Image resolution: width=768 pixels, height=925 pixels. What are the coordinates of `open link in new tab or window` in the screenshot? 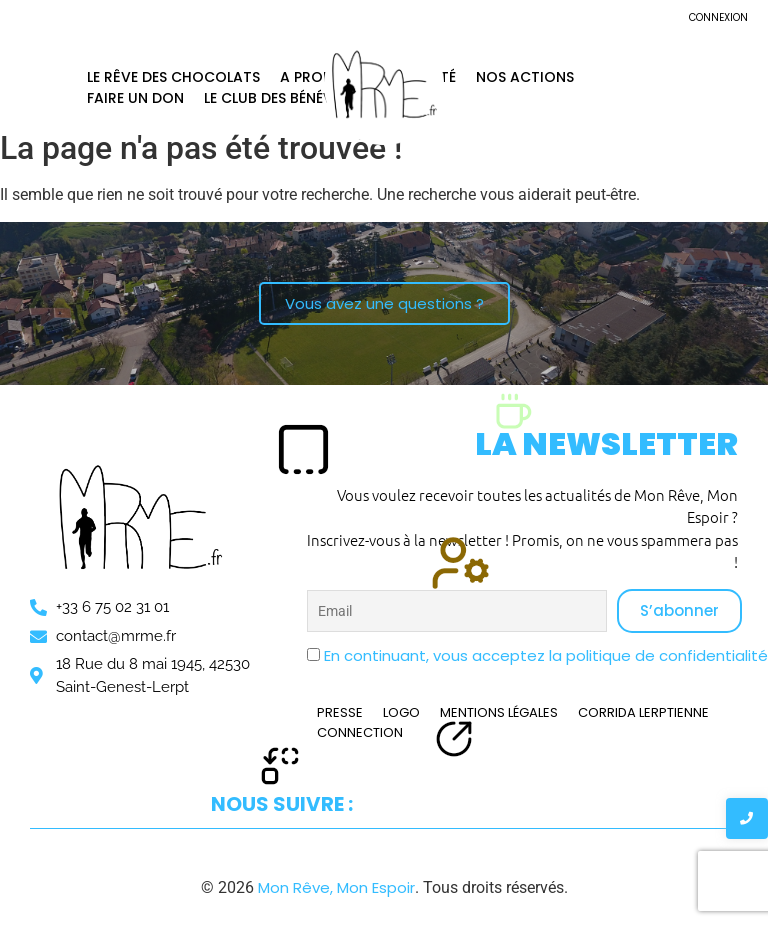 It's located at (454, 739).